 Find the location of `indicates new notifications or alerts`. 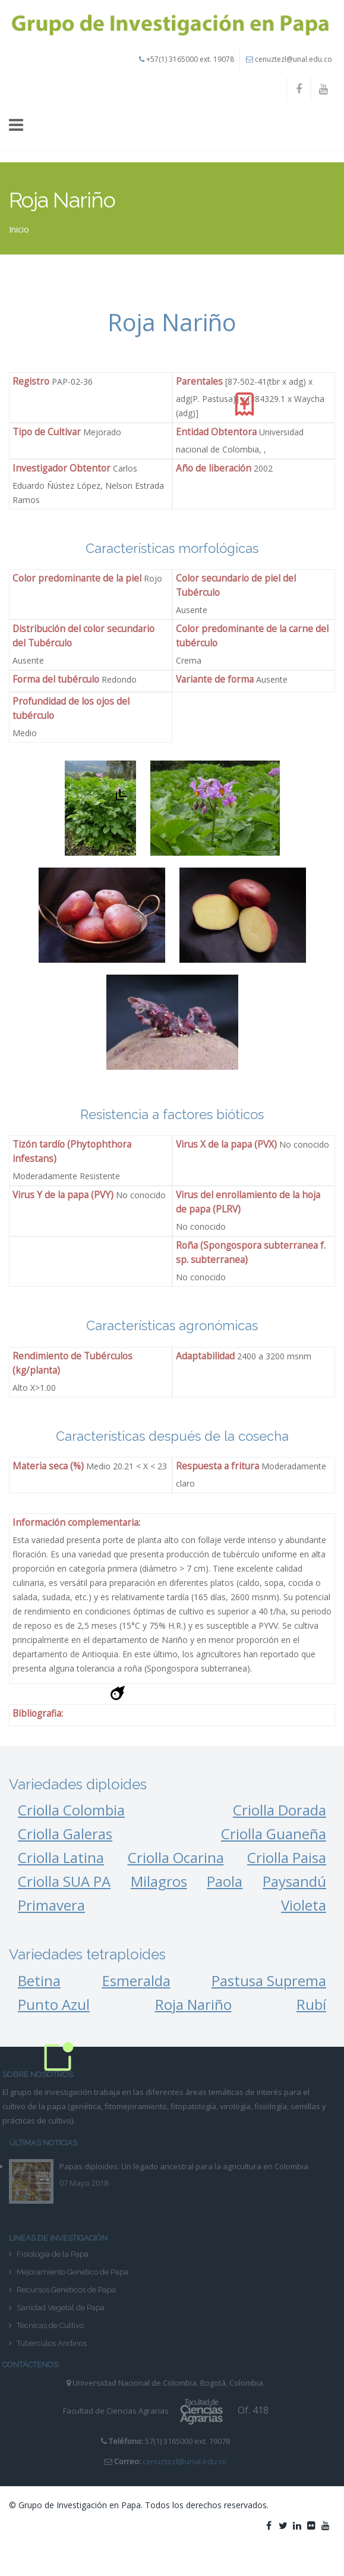

indicates new notifications or alerts is located at coordinates (58, 2057).